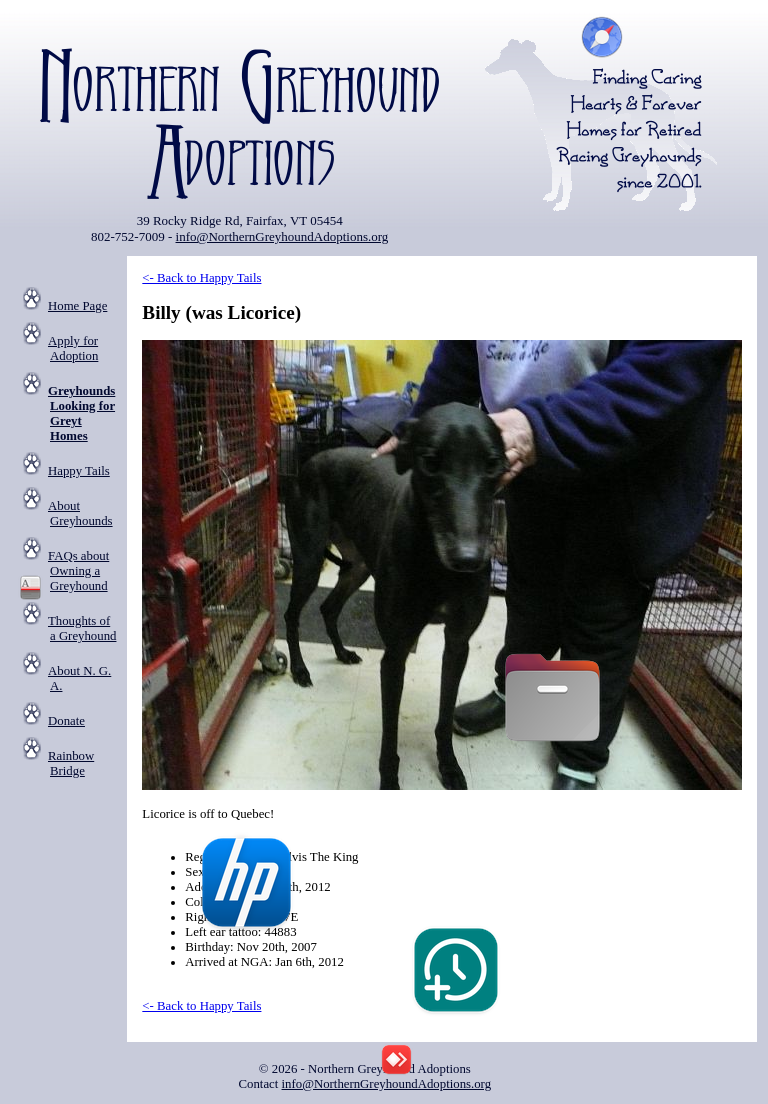  Describe the element at coordinates (246, 882) in the screenshot. I see `open HP printer or device management app` at that location.